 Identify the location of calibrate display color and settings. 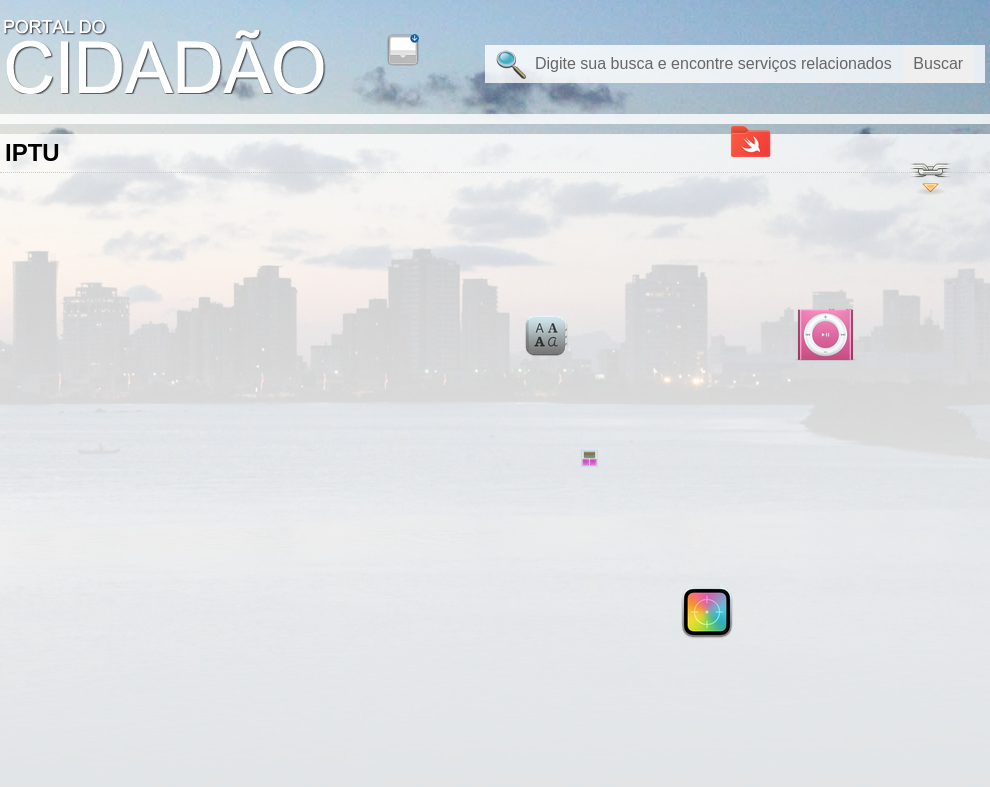
(707, 612).